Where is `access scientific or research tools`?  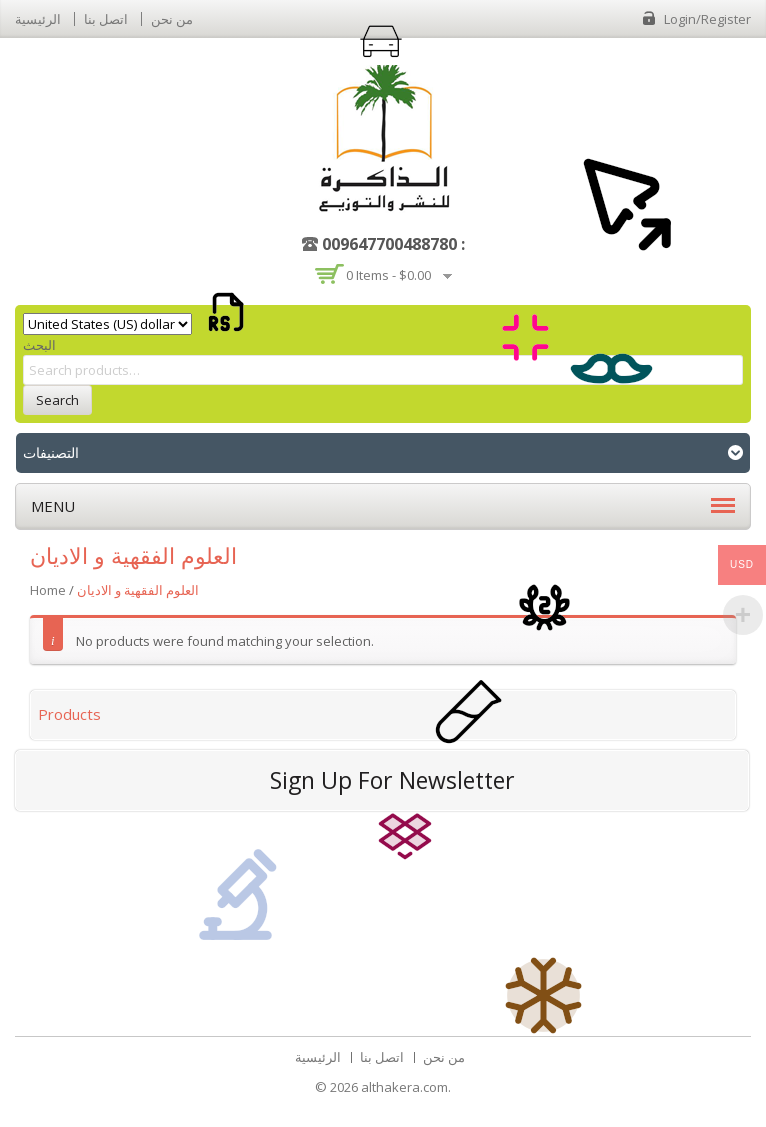
access scientific or research tools is located at coordinates (235, 894).